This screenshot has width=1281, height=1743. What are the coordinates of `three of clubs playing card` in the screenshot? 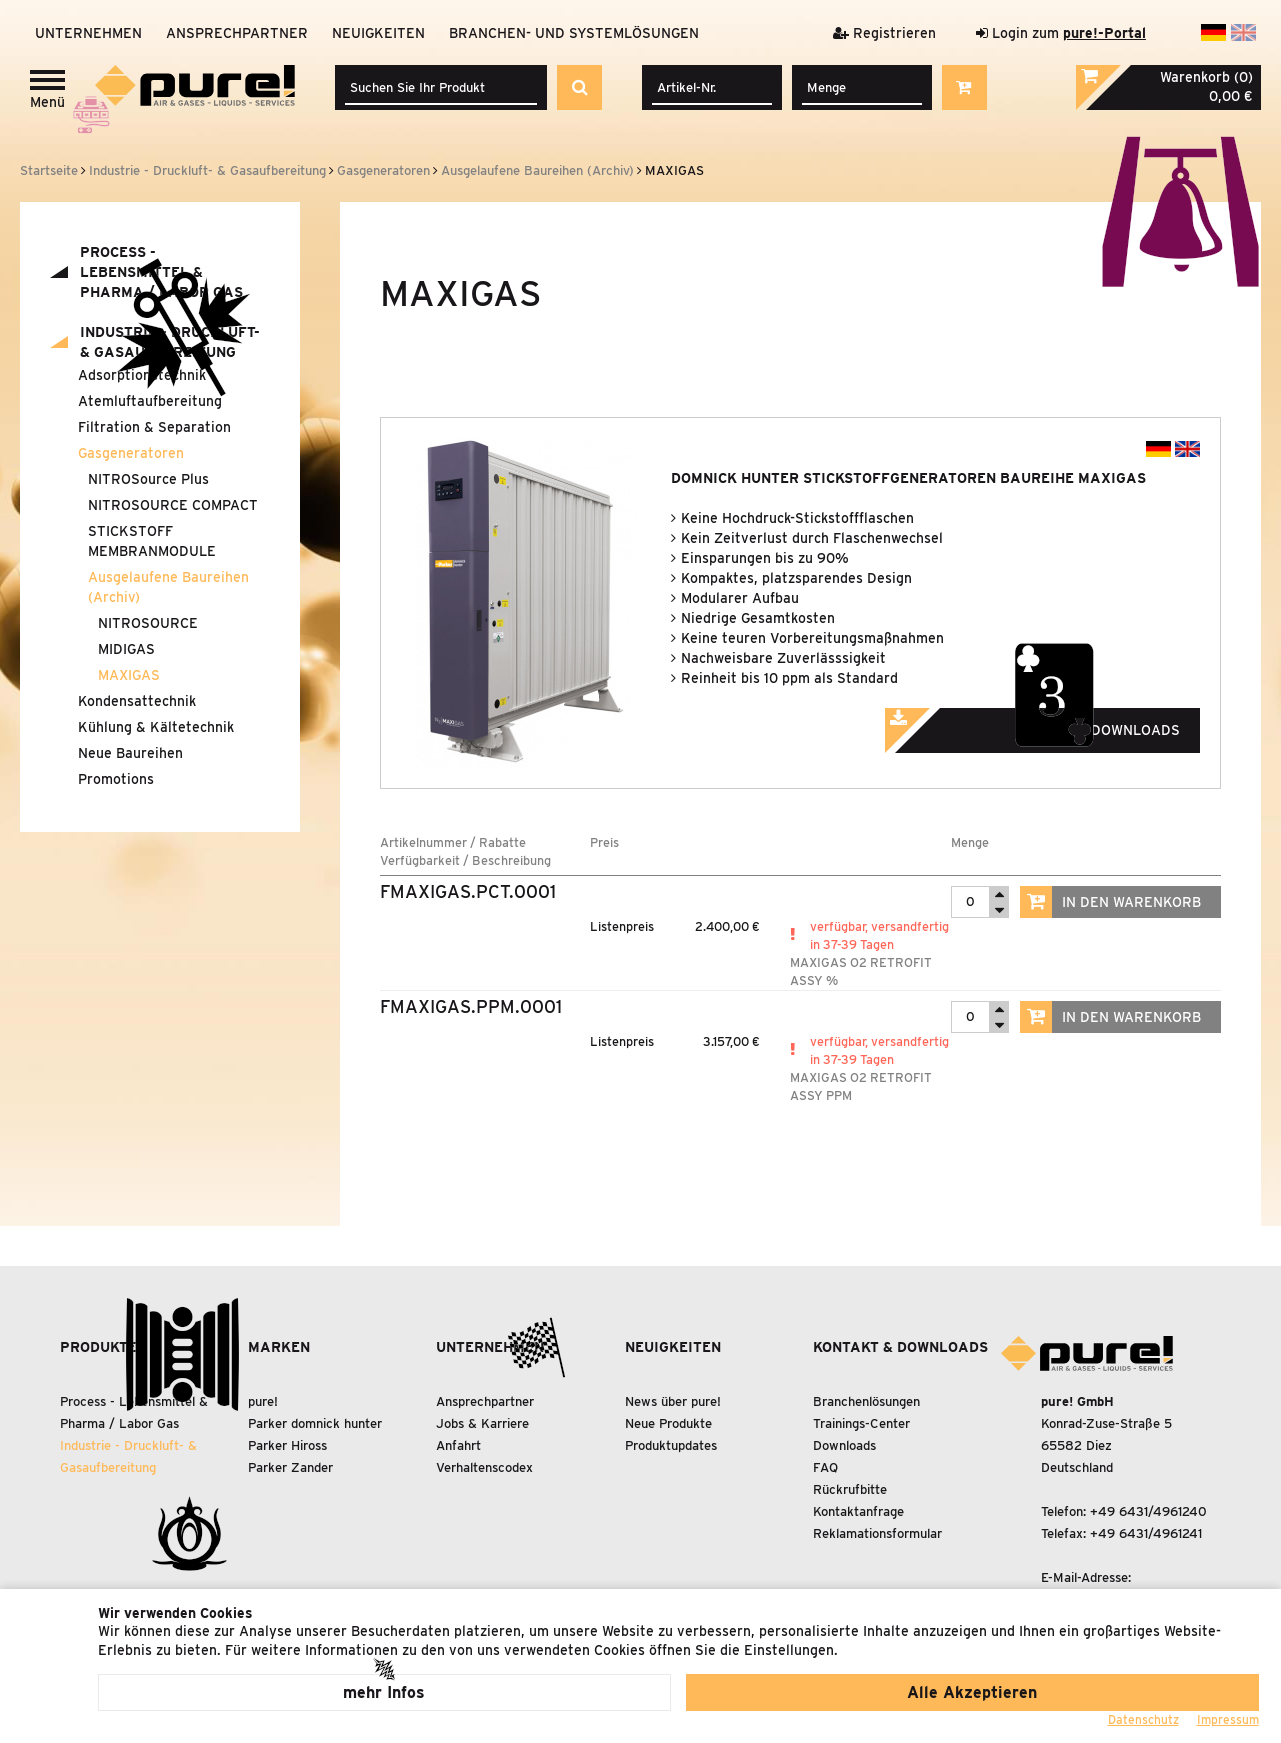 It's located at (1054, 695).